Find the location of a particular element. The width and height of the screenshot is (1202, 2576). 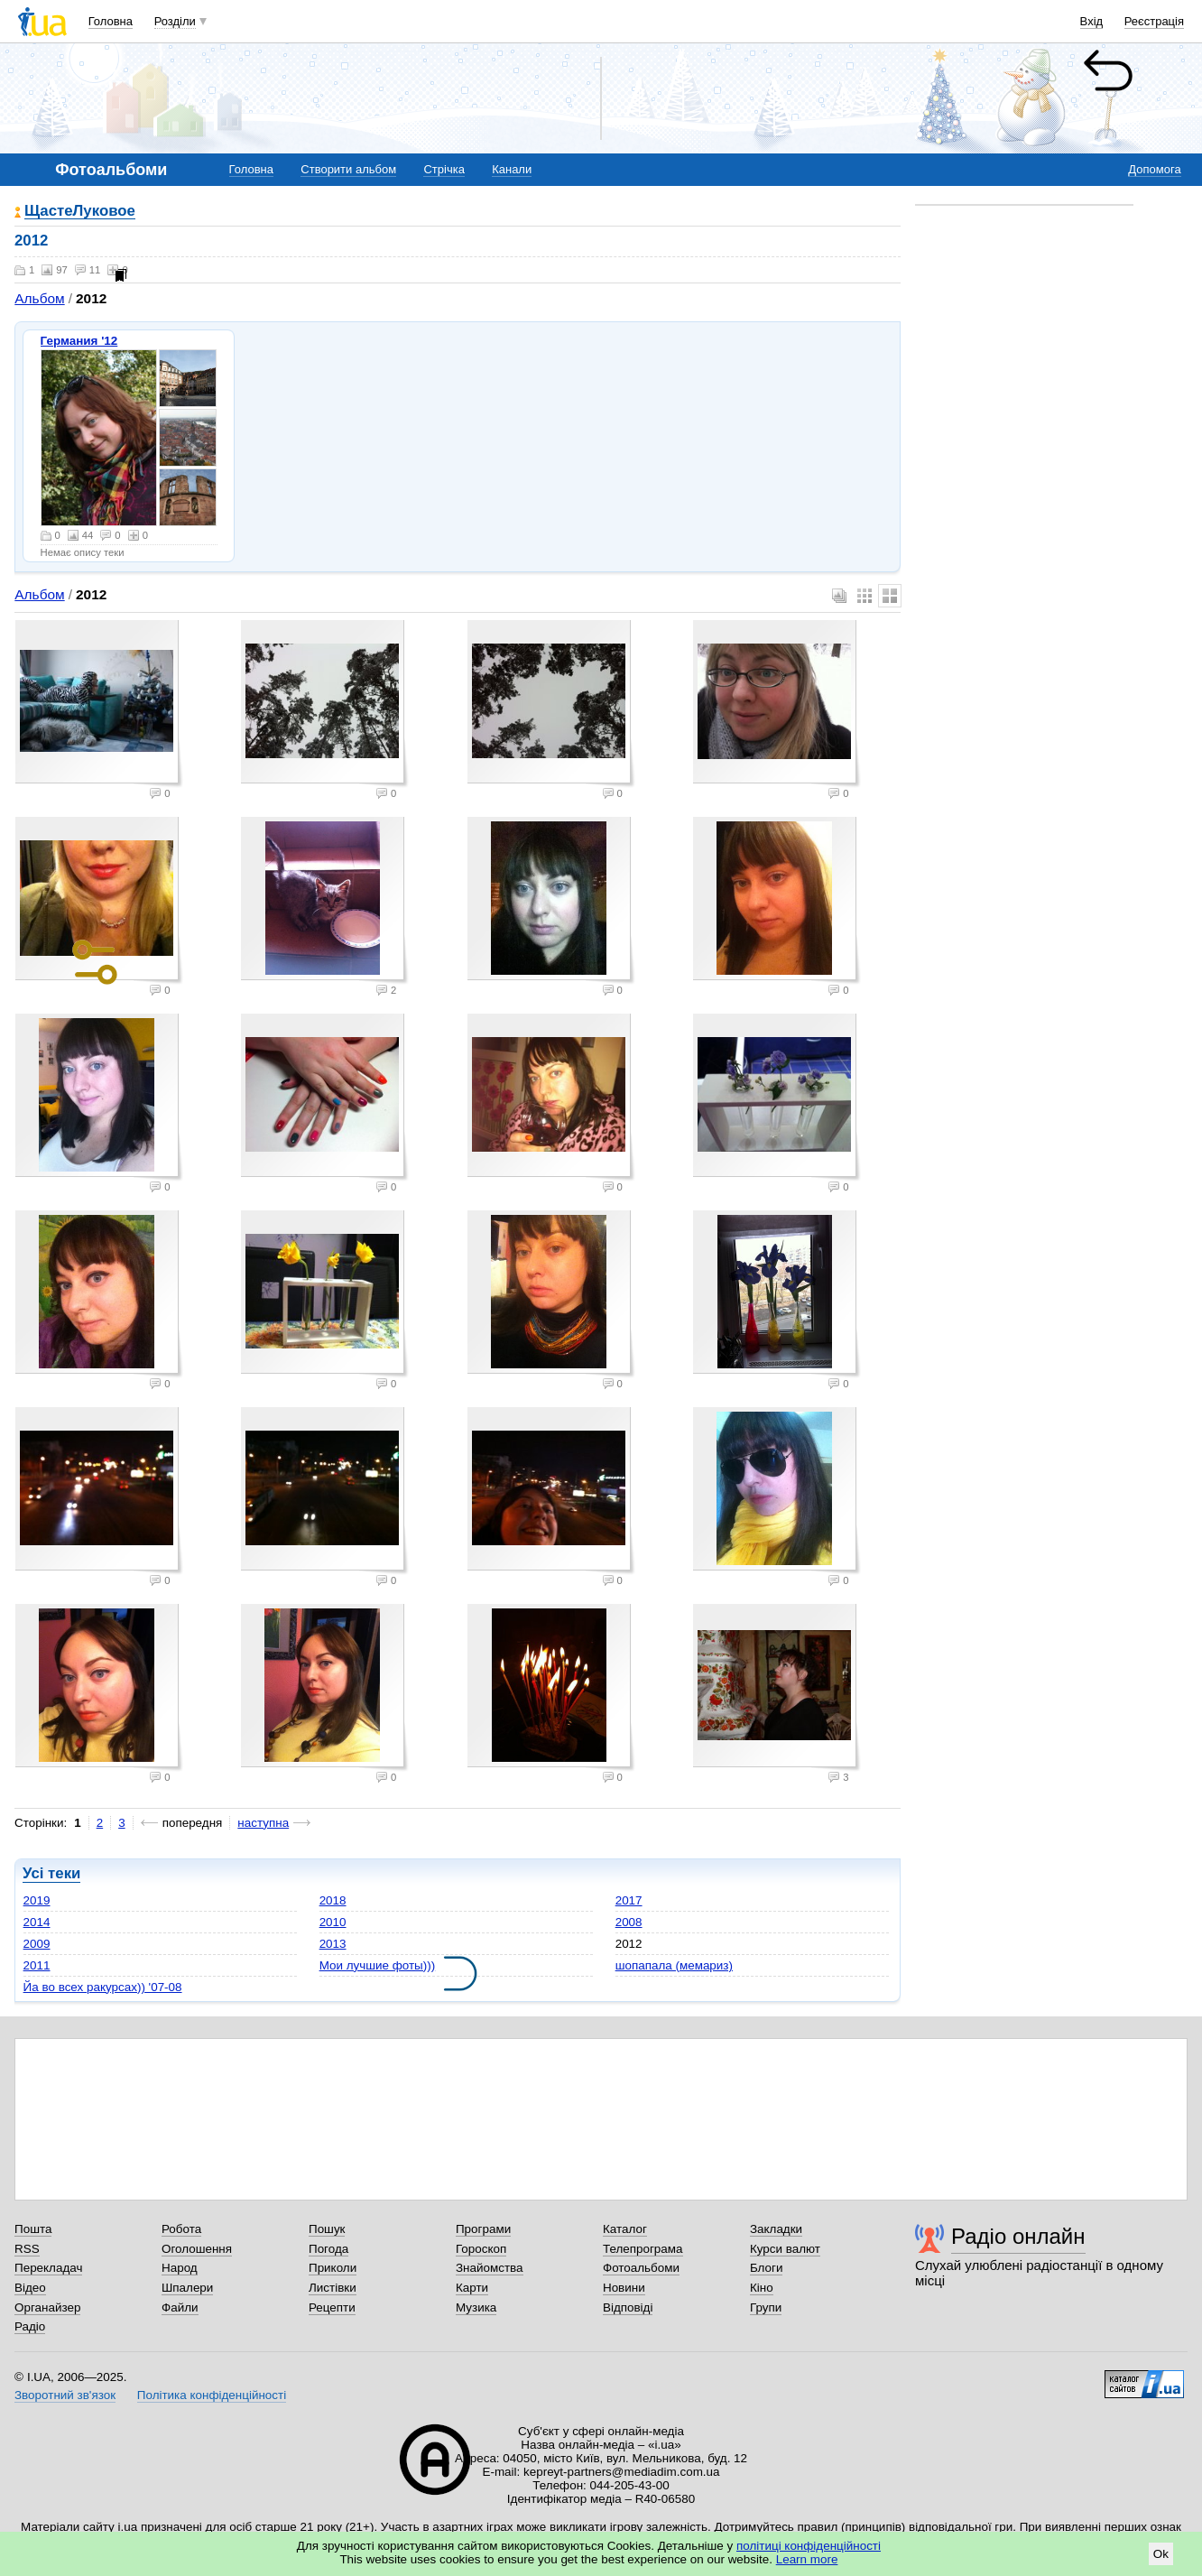

indicates tumble dry at any heat setting is located at coordinates (435, 2460).